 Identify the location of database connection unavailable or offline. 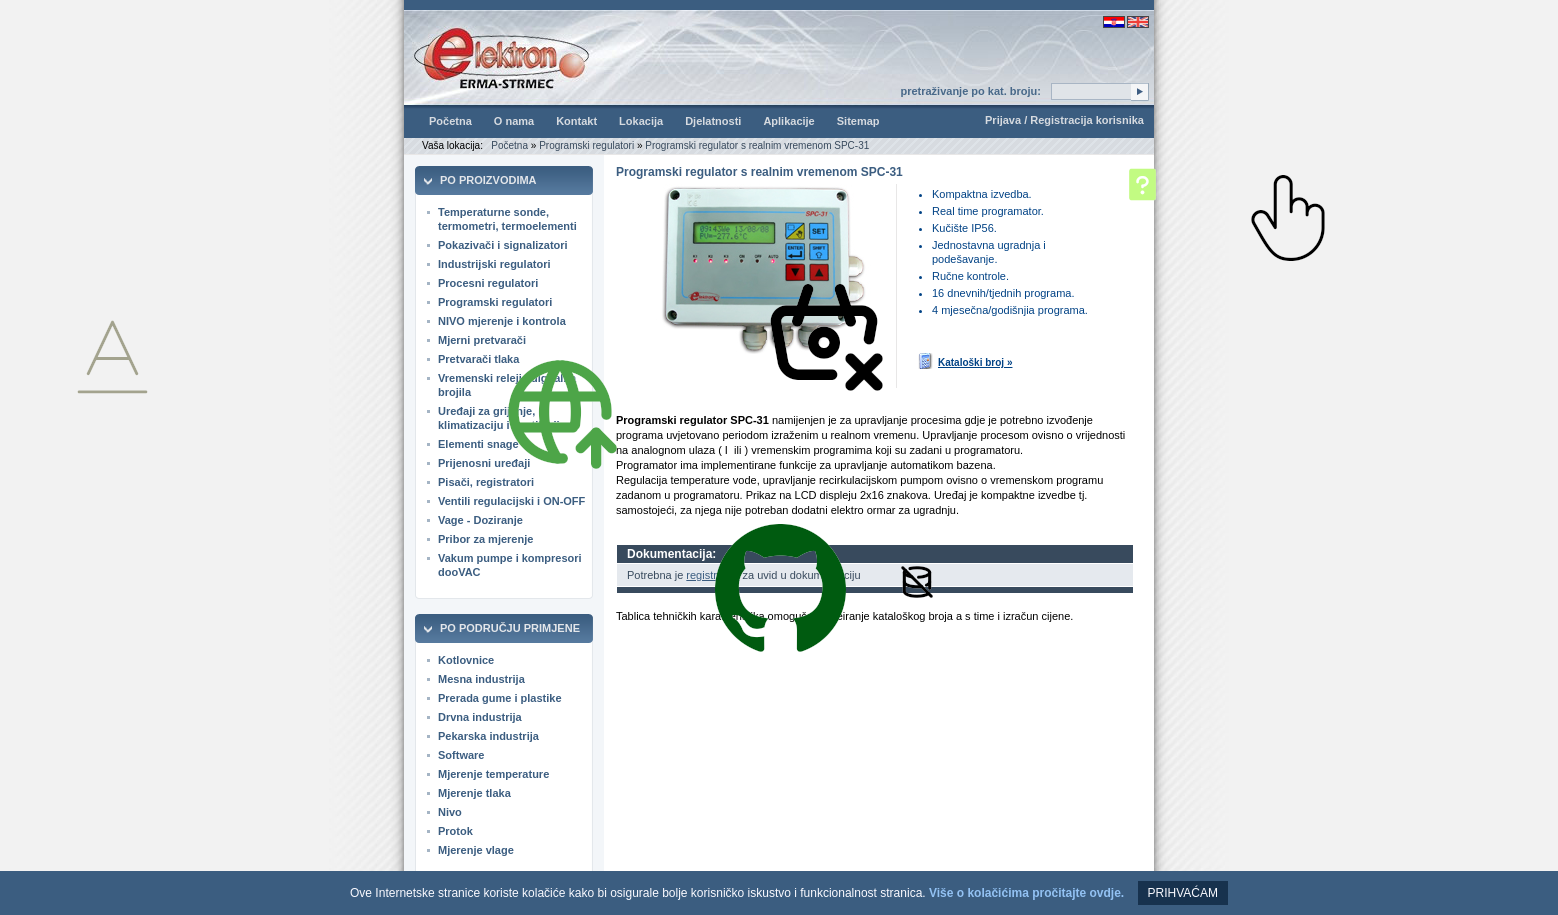
(917, 582).